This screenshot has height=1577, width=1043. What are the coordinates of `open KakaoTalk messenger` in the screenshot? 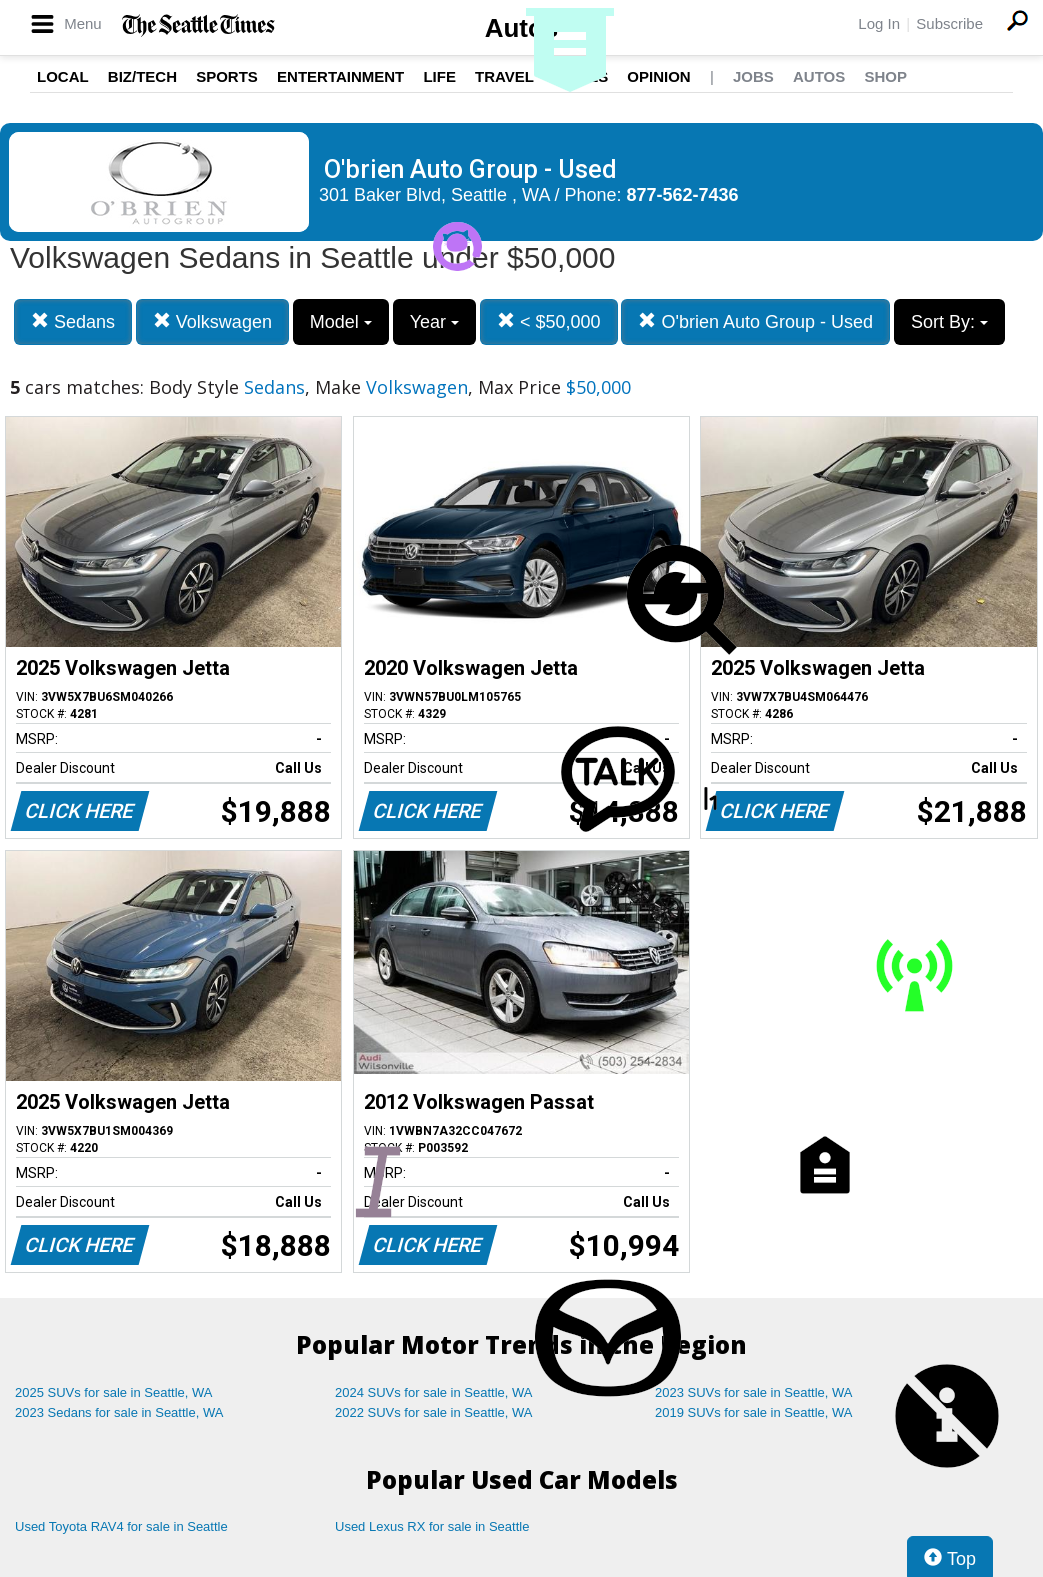 It's located at (618, 775).